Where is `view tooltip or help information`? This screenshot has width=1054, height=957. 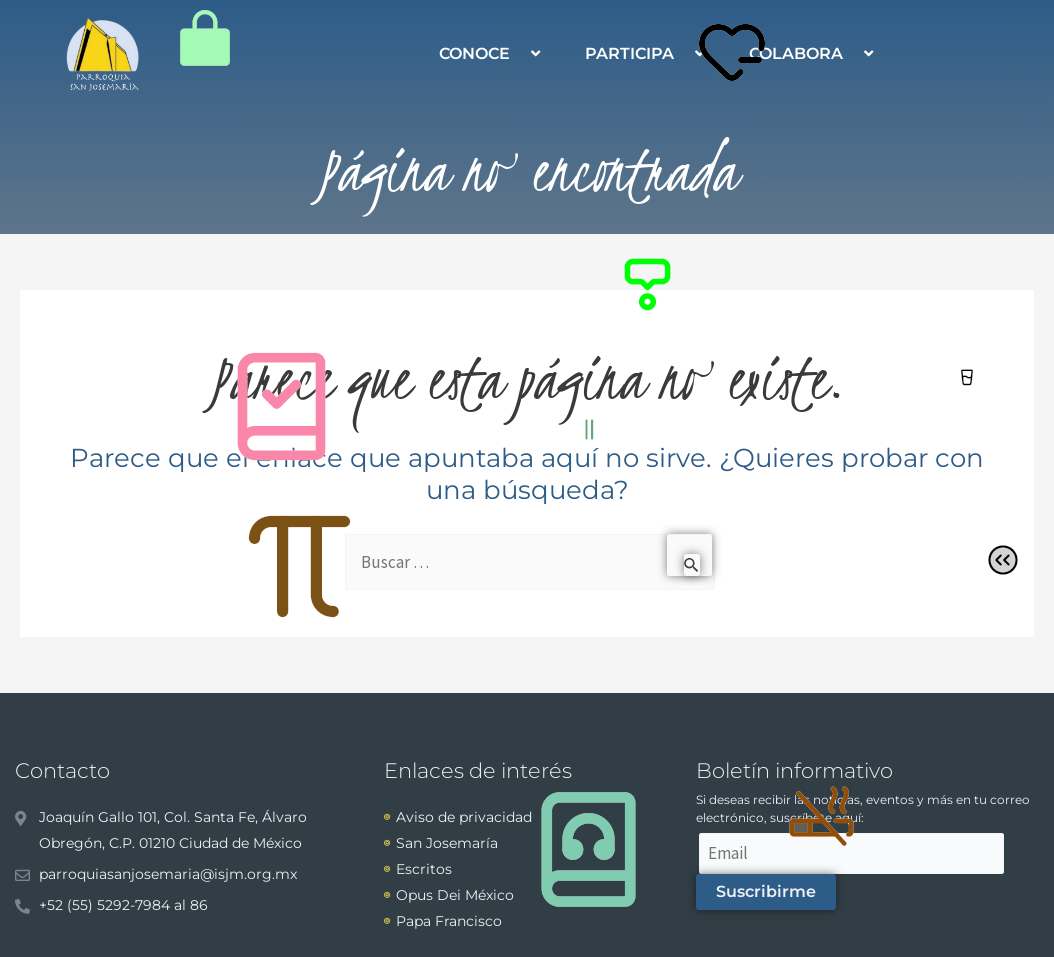
view tooltip or help information is located at coordinates (647, 284).